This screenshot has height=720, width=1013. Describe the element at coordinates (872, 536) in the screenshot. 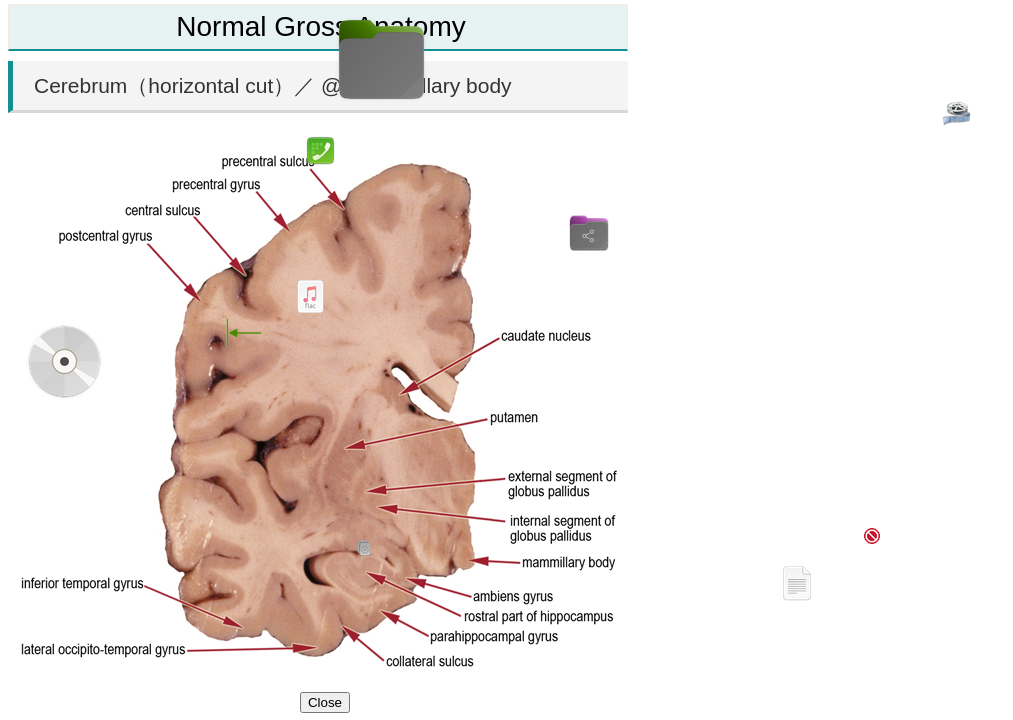

I see `delete selected item` at that location.